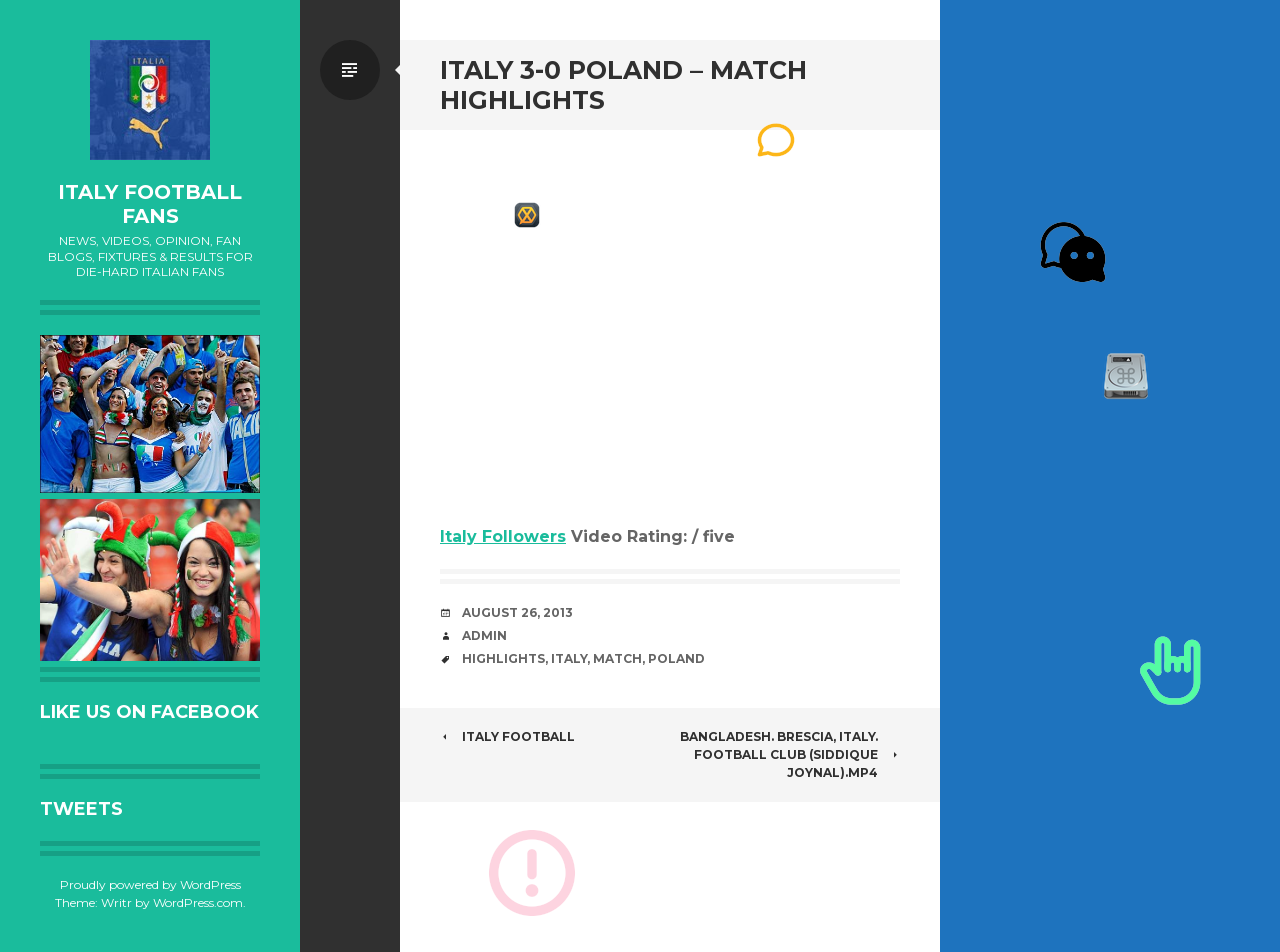  What do you see at coordinates (1073, 252) in the screenshot?
I see `open wechat messaging app` at bounding box center [1073, 252].